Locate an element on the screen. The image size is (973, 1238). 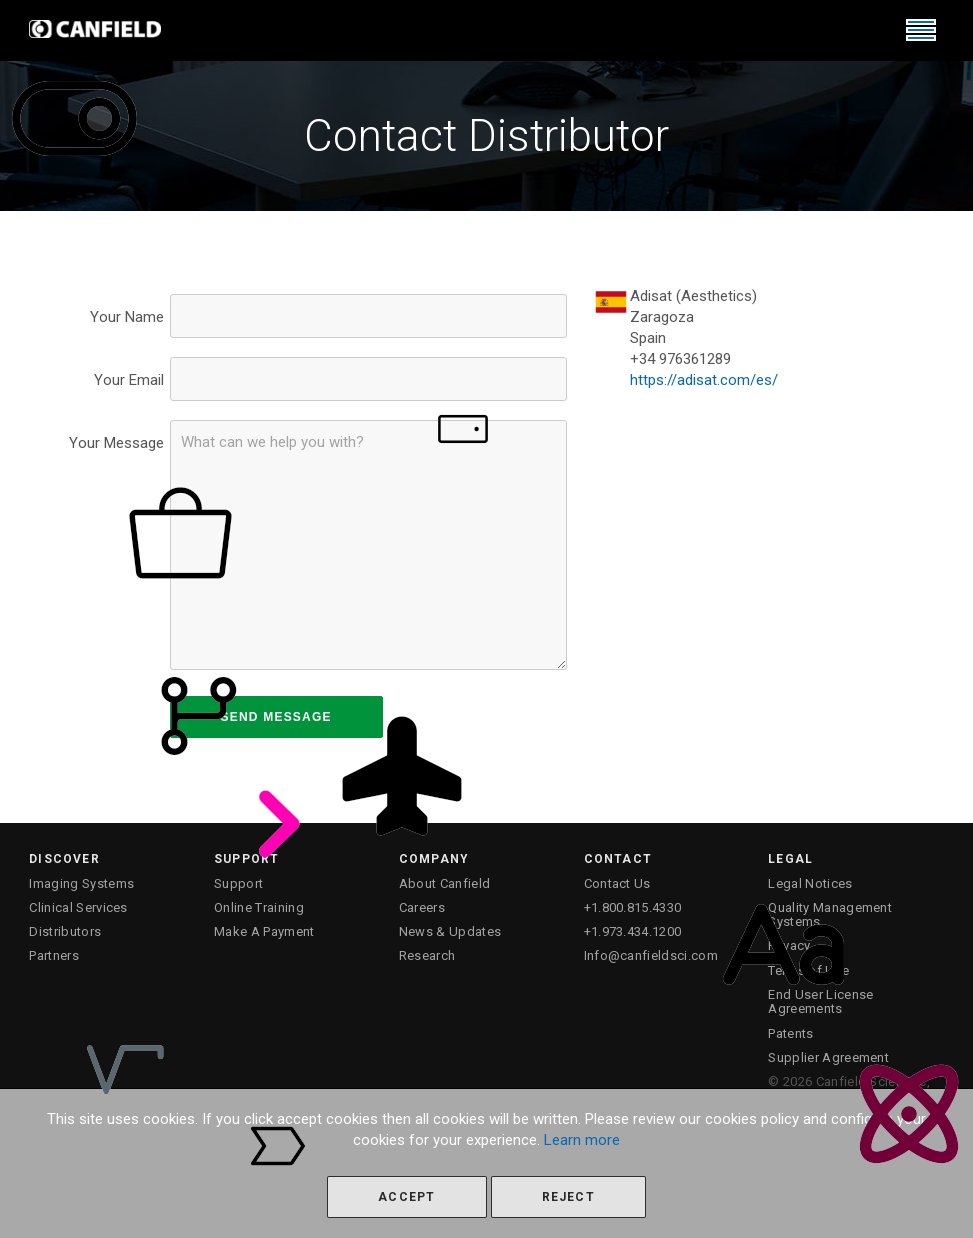
enable airplane mode is located at coordinates (402, 776).